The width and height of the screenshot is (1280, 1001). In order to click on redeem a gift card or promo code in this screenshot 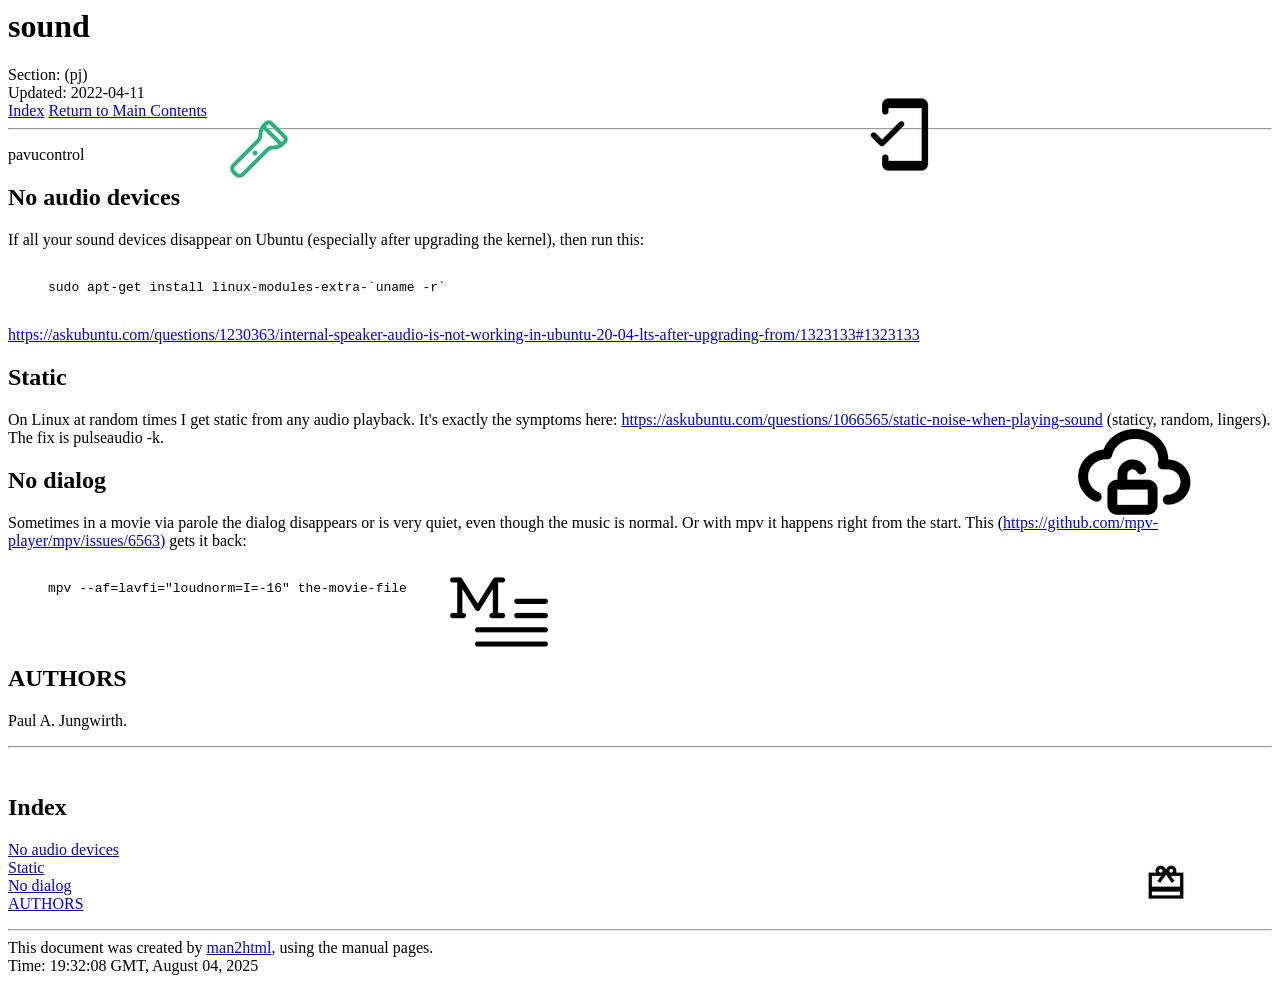, I will do `click(1166, 883)`.